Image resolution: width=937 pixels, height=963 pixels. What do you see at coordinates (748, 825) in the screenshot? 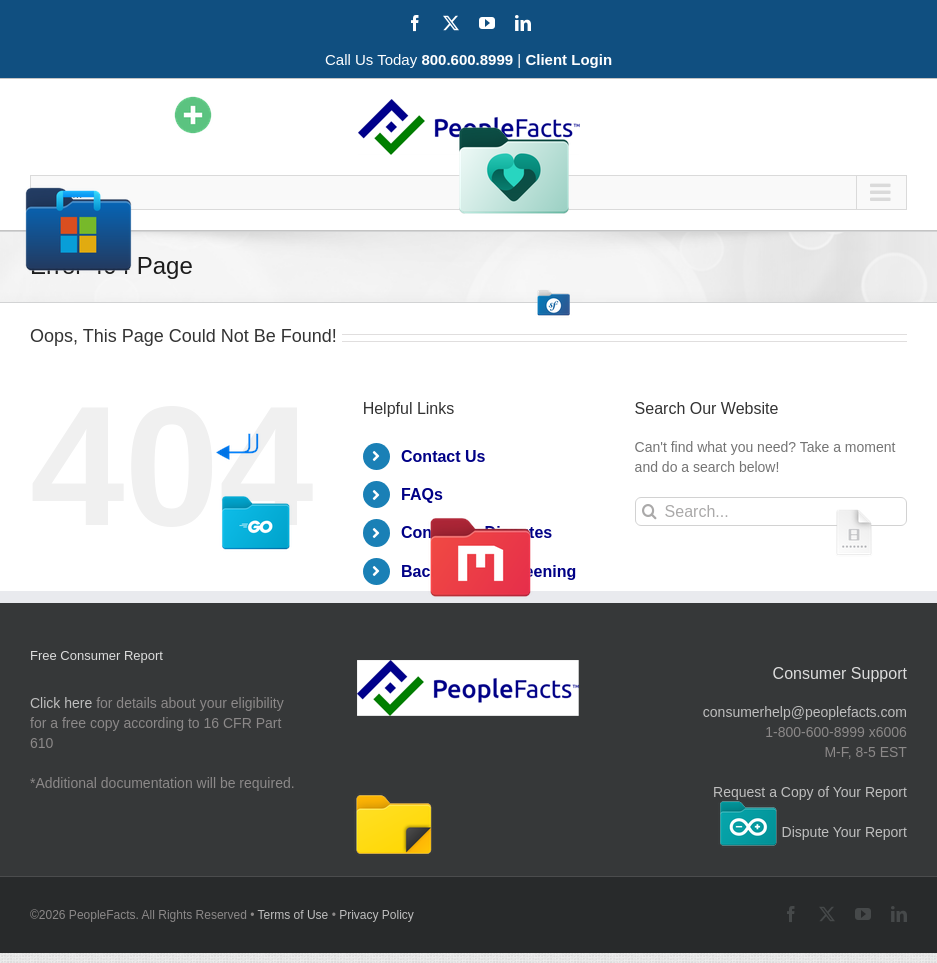
I see `open arduino project files folder` at bounding box center [748, 825].